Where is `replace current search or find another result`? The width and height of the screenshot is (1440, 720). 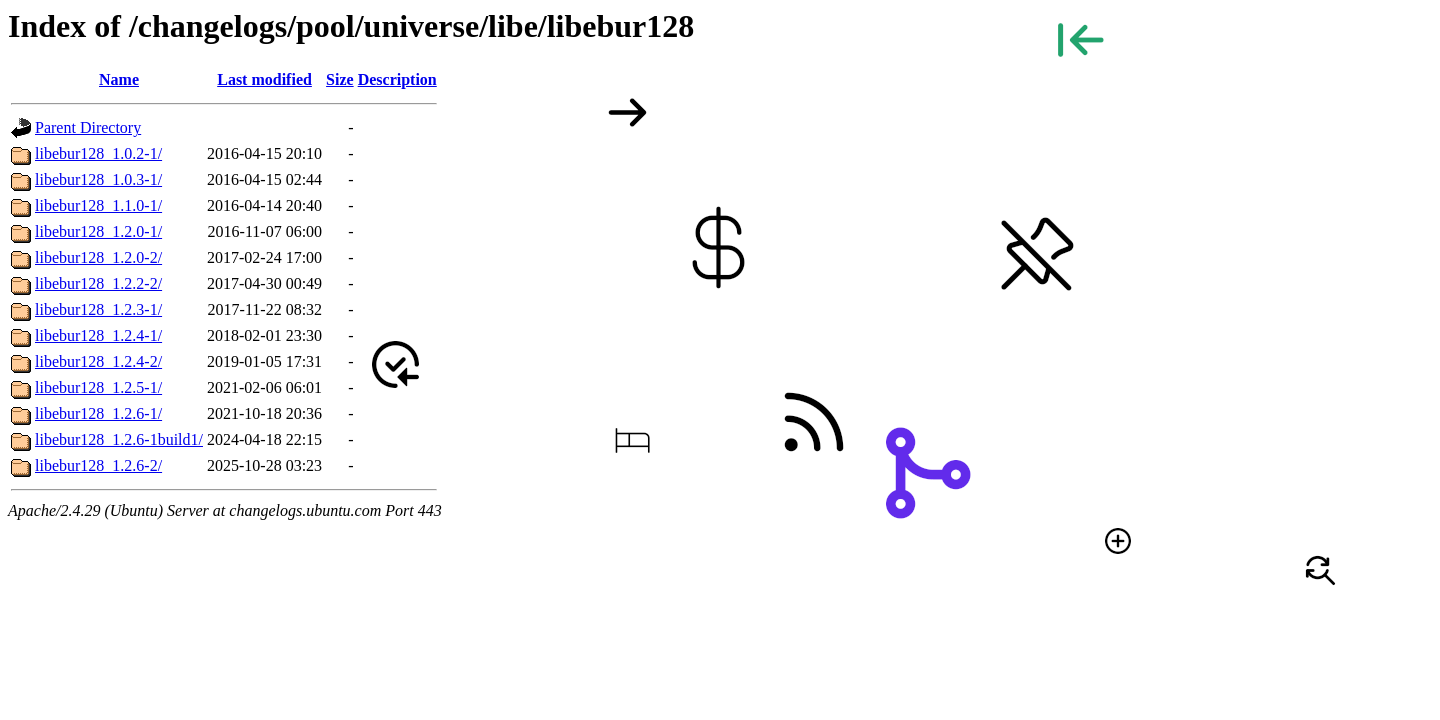 replace current search or find another result is located at coordinates (1320, 570).